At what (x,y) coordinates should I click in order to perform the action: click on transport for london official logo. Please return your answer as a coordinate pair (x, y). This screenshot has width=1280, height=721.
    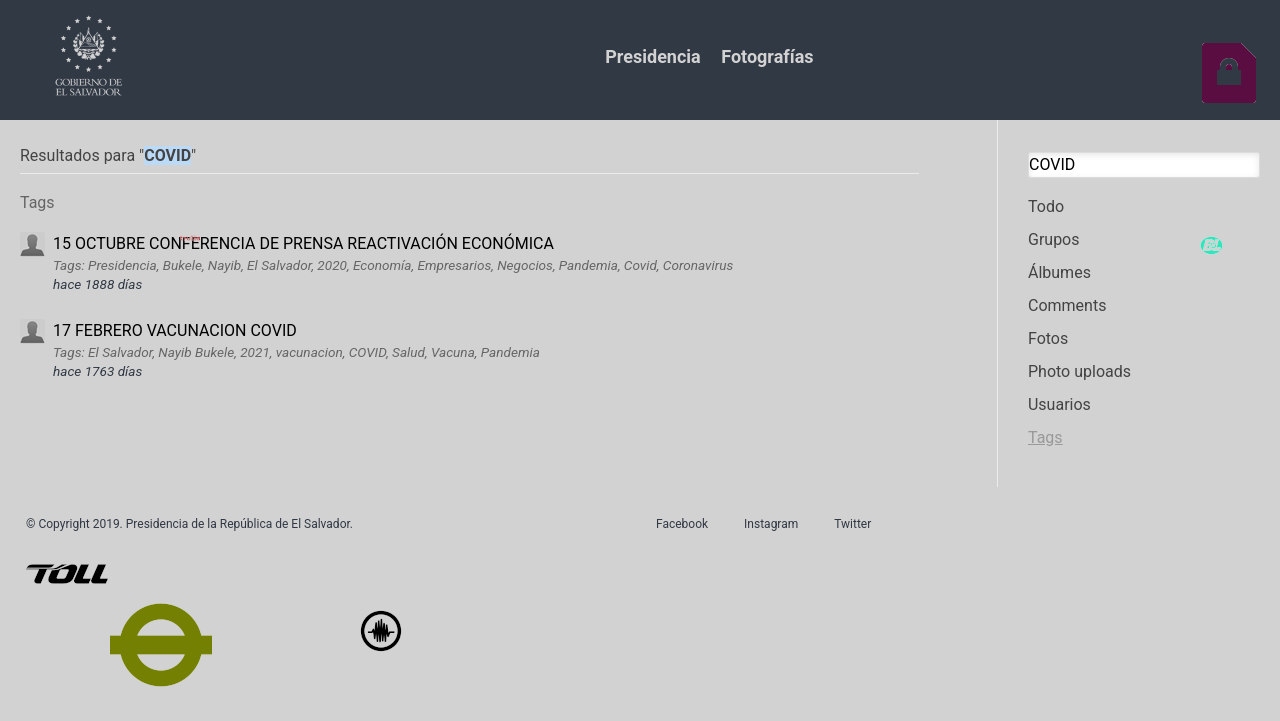
    Looking at the image, I should click on (161, 645).